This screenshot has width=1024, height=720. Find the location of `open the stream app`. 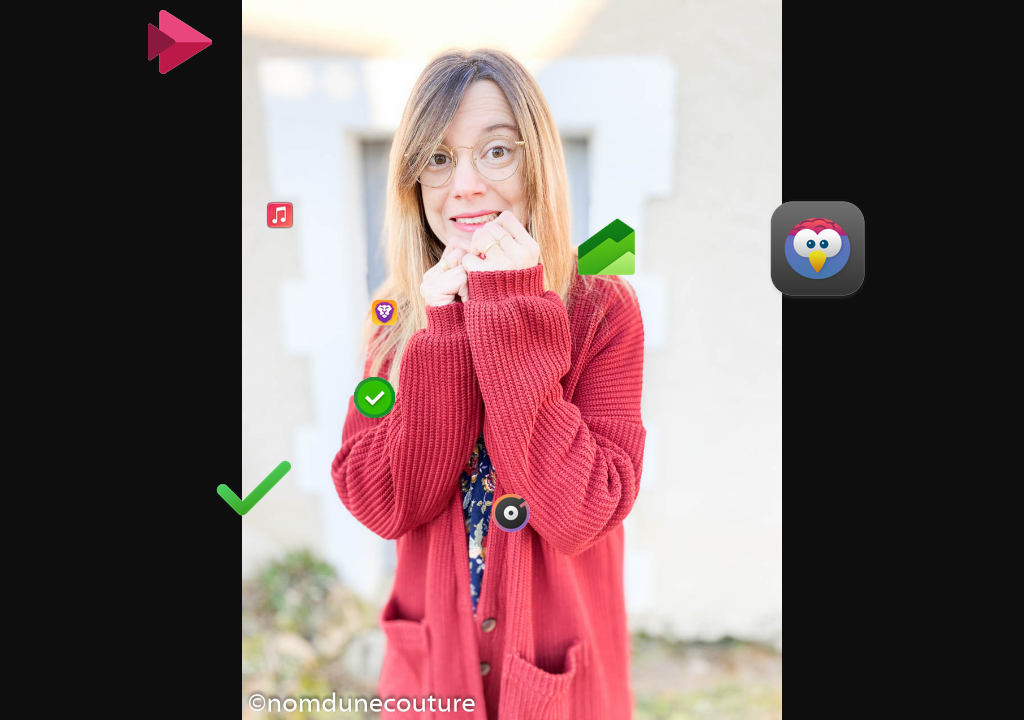

open the stream app is located at coordinates (180, 42).